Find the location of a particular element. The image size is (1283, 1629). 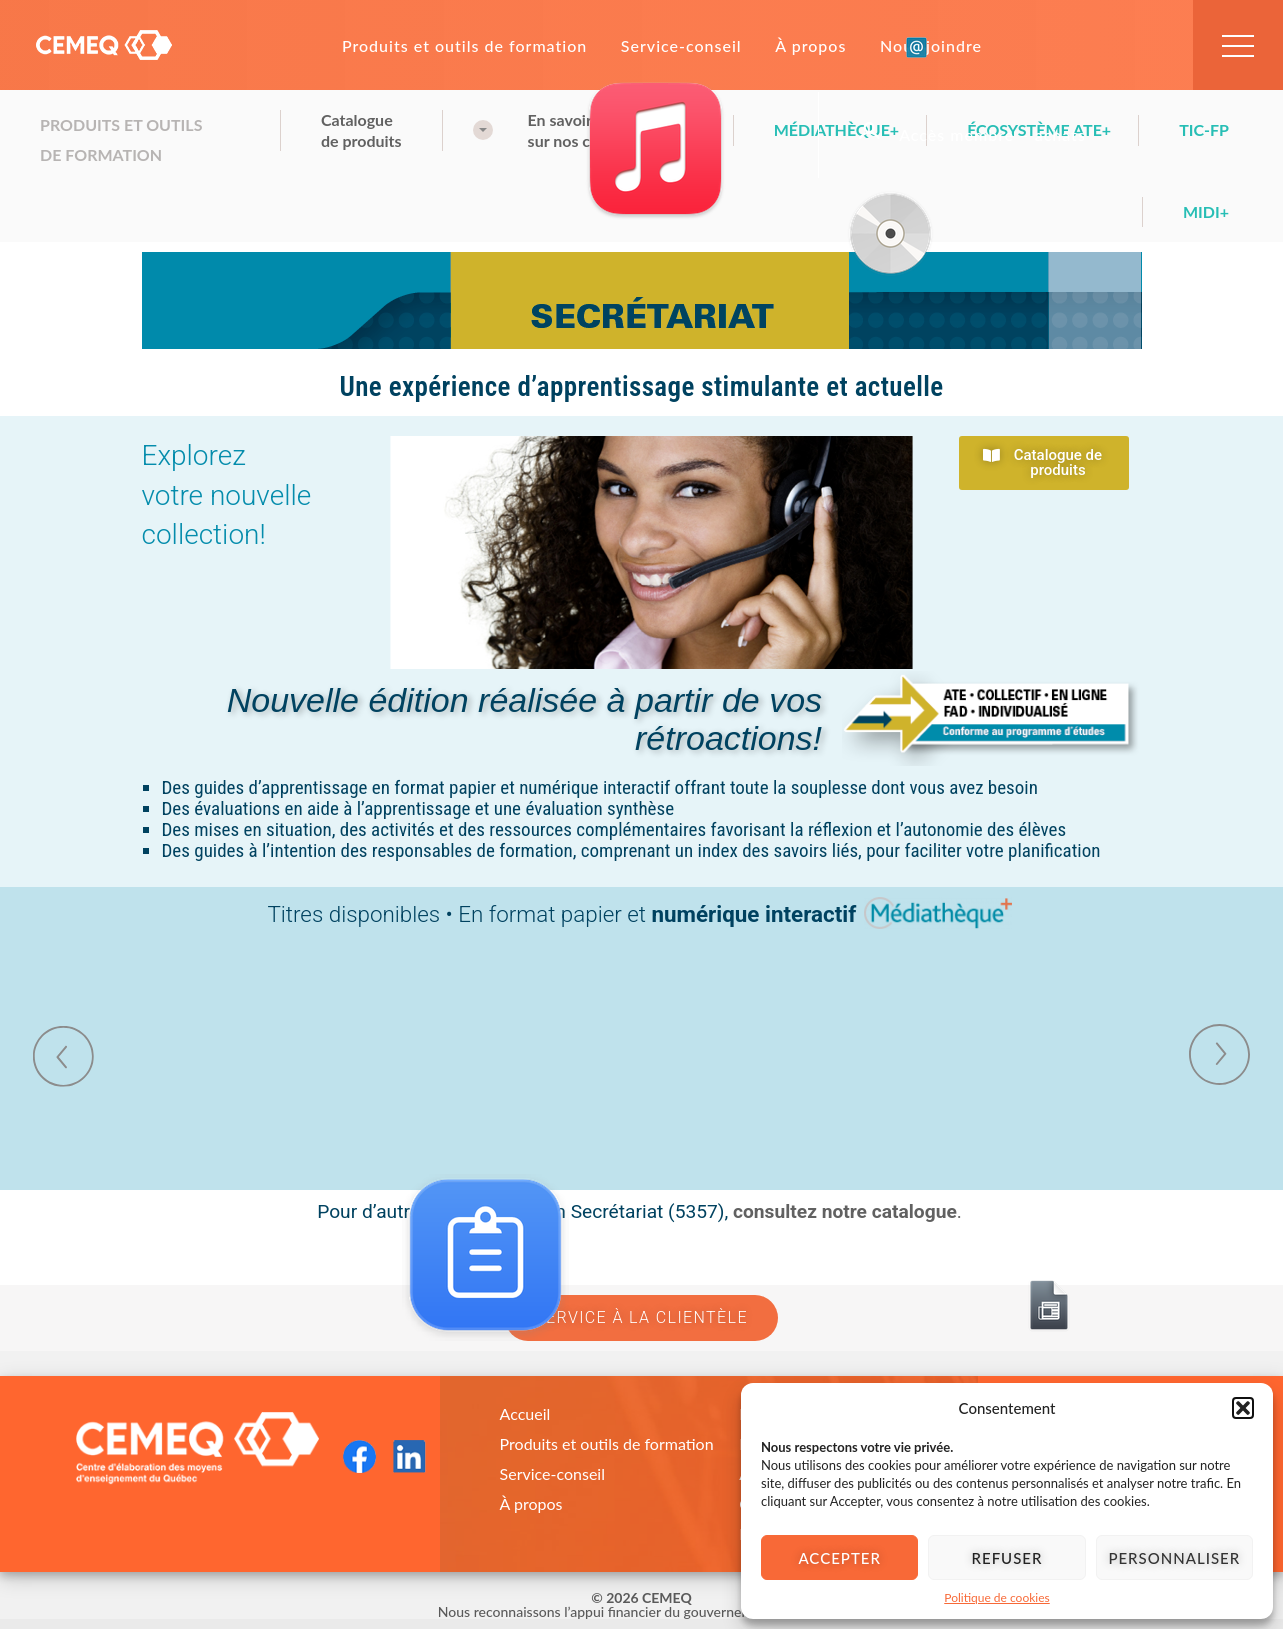

manage online accounts and connected services is located at coordinates (916, 47).